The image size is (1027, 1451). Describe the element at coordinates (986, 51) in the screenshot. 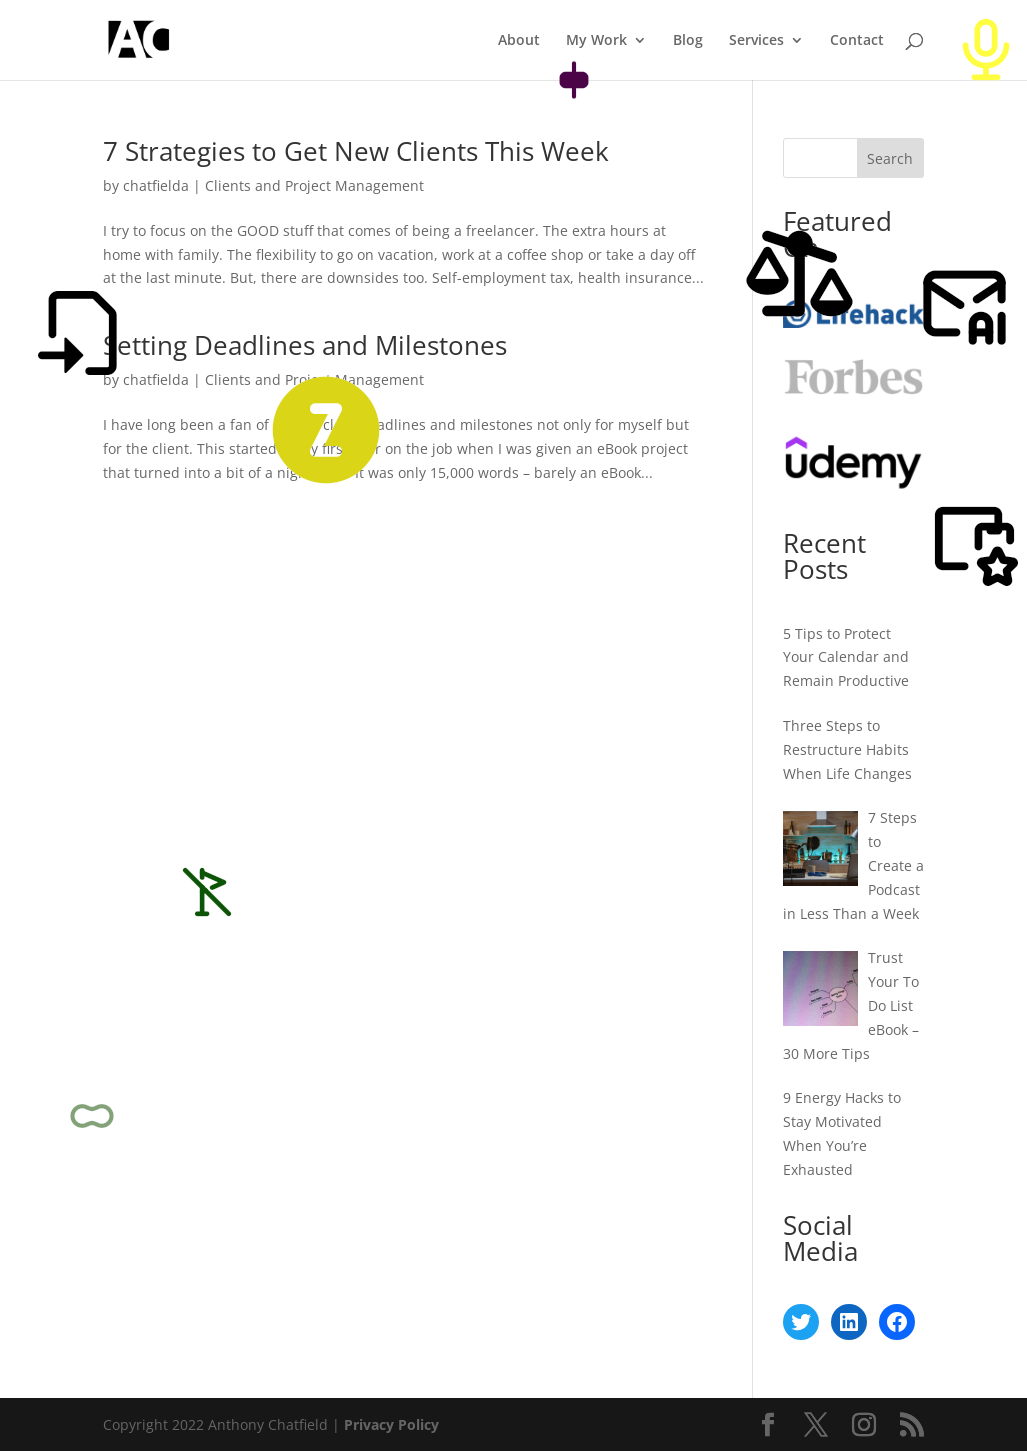

I see `tap to start voice input` at that location.